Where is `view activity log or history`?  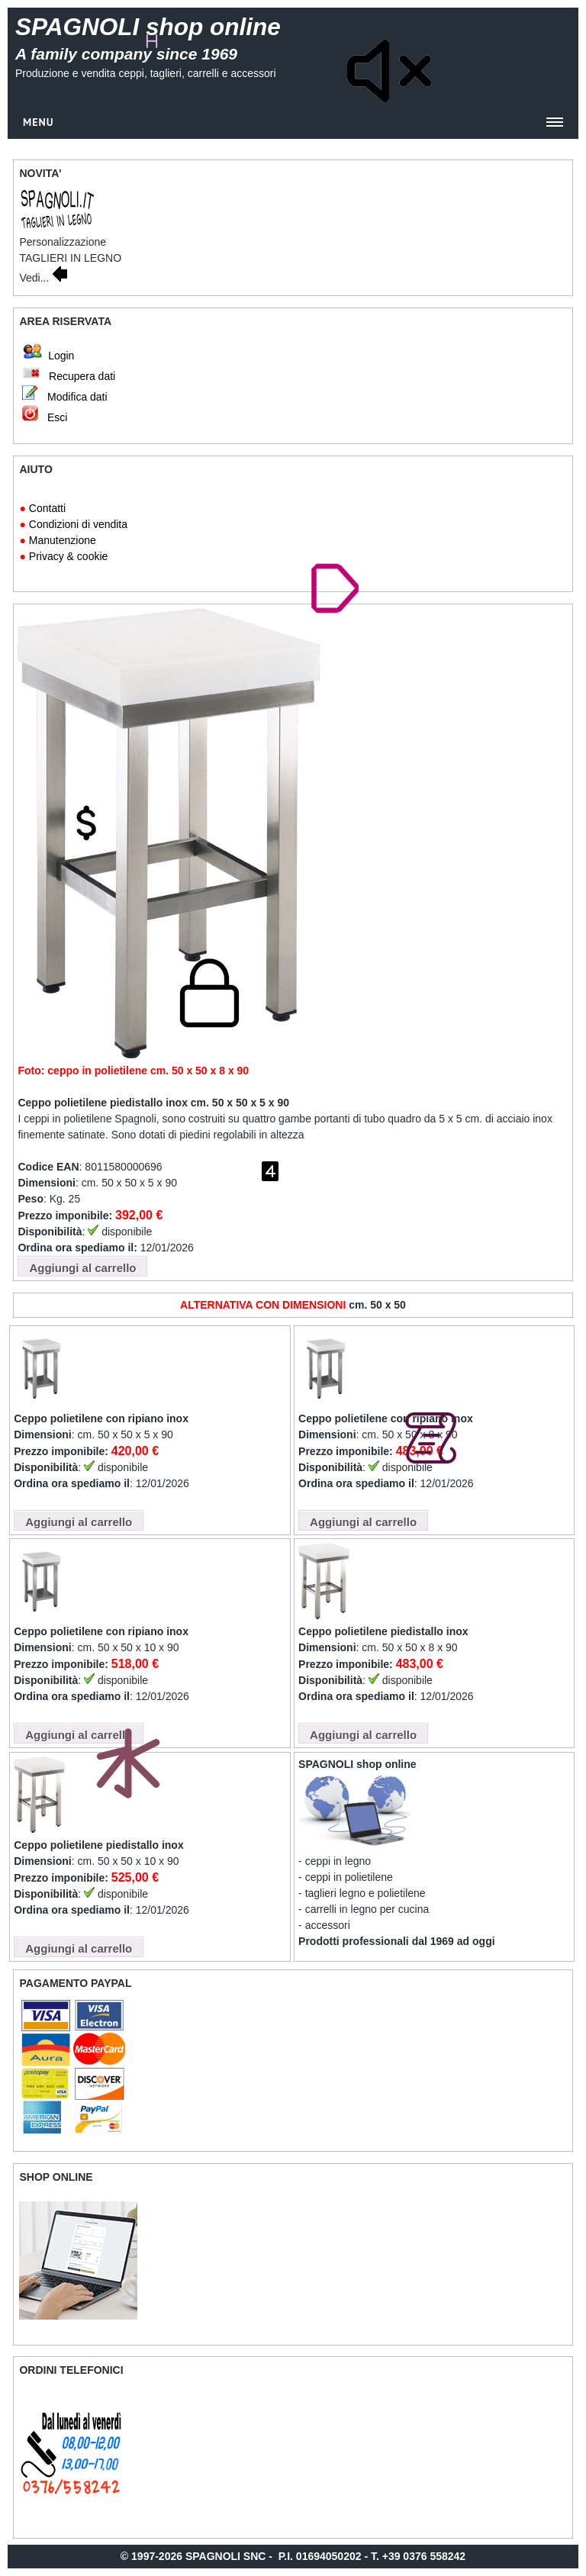 view activity log or history is located at coordinates (430, 1438).